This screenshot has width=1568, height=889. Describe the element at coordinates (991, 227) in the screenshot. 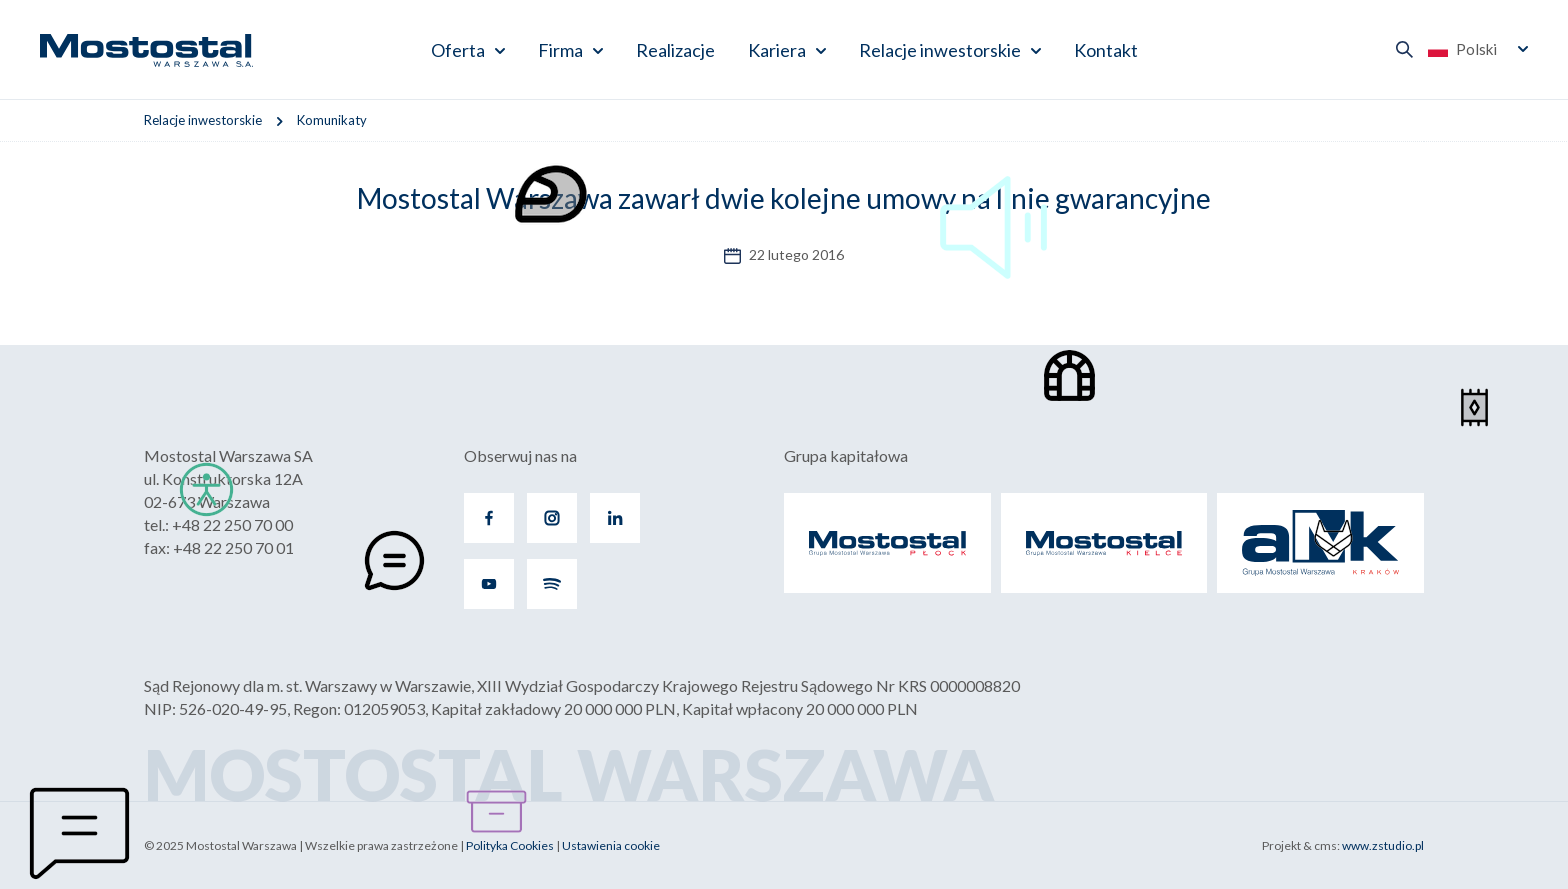

I see `increase or adjust volume level` at that location.